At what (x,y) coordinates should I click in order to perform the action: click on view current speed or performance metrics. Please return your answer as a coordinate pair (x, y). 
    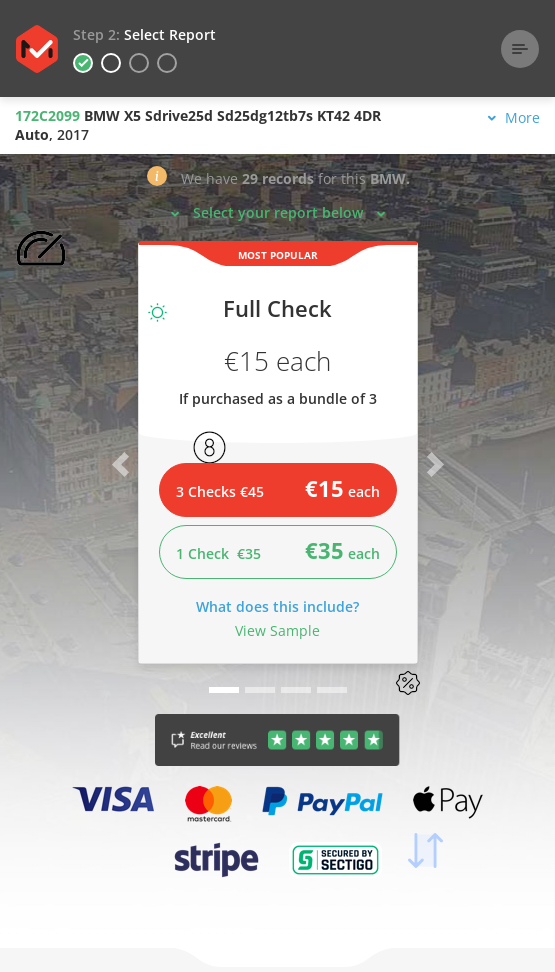
    Looking at the image, I should click on (41, 250).